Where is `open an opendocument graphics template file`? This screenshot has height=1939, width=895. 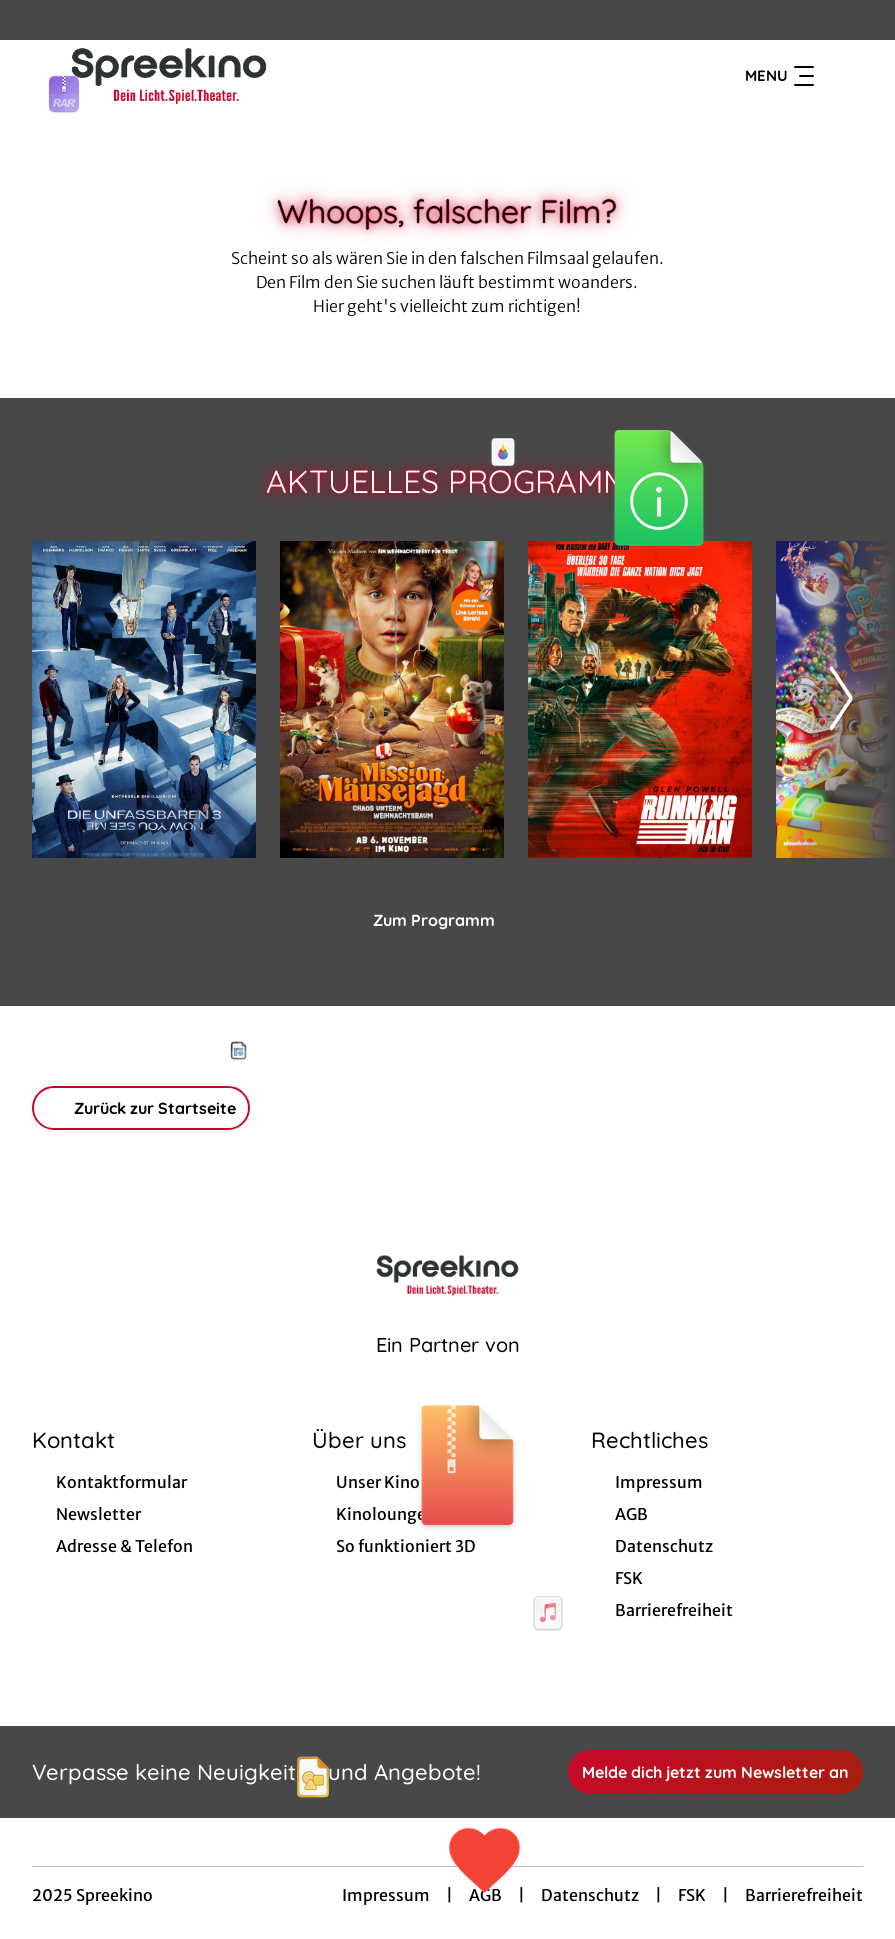
open an opendocument graphics template file is located at coordinates (313, 1777).